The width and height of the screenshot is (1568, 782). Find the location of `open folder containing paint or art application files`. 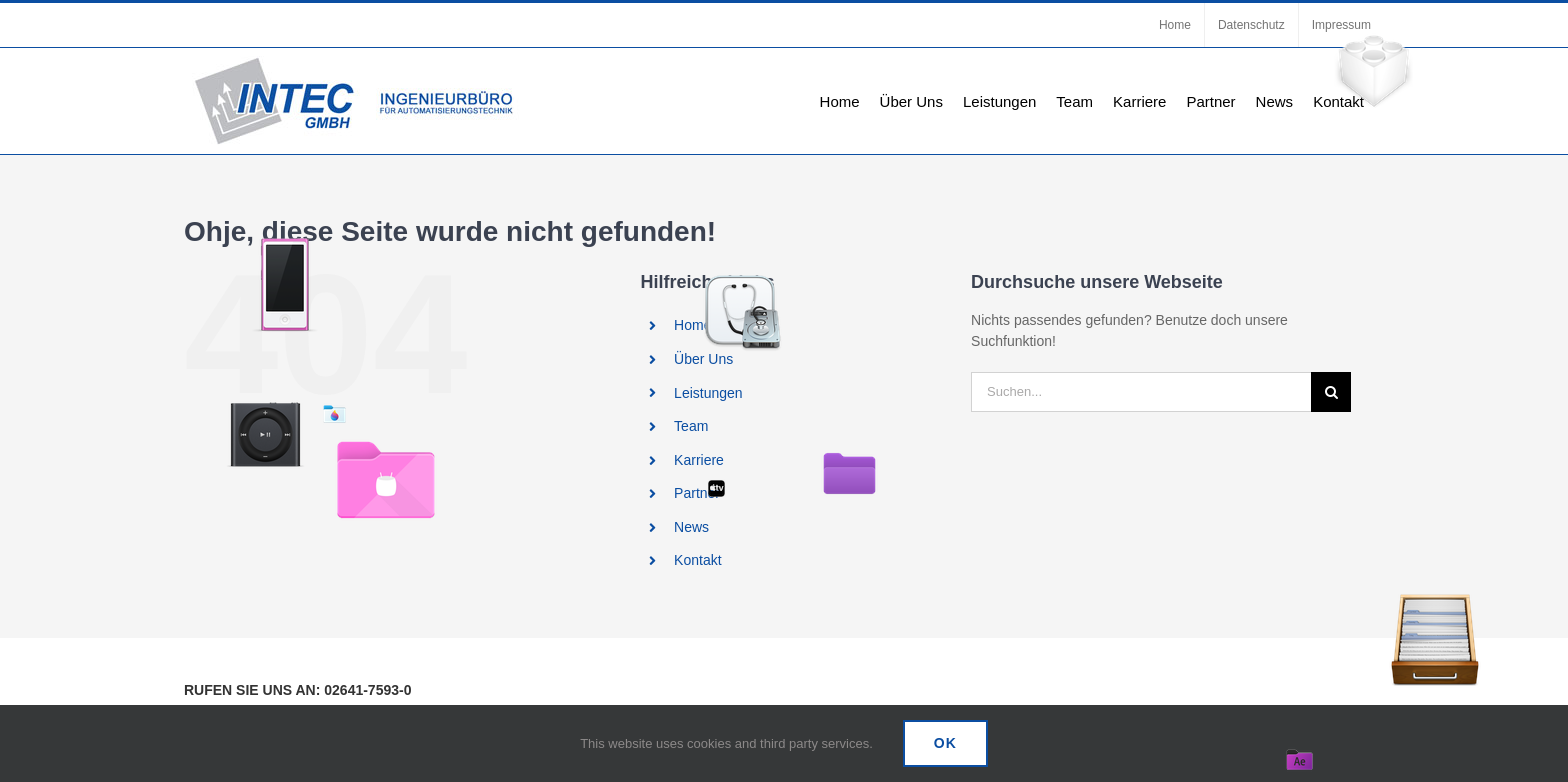

open folder containing paint or art application files is located at coordinates (334, 414).